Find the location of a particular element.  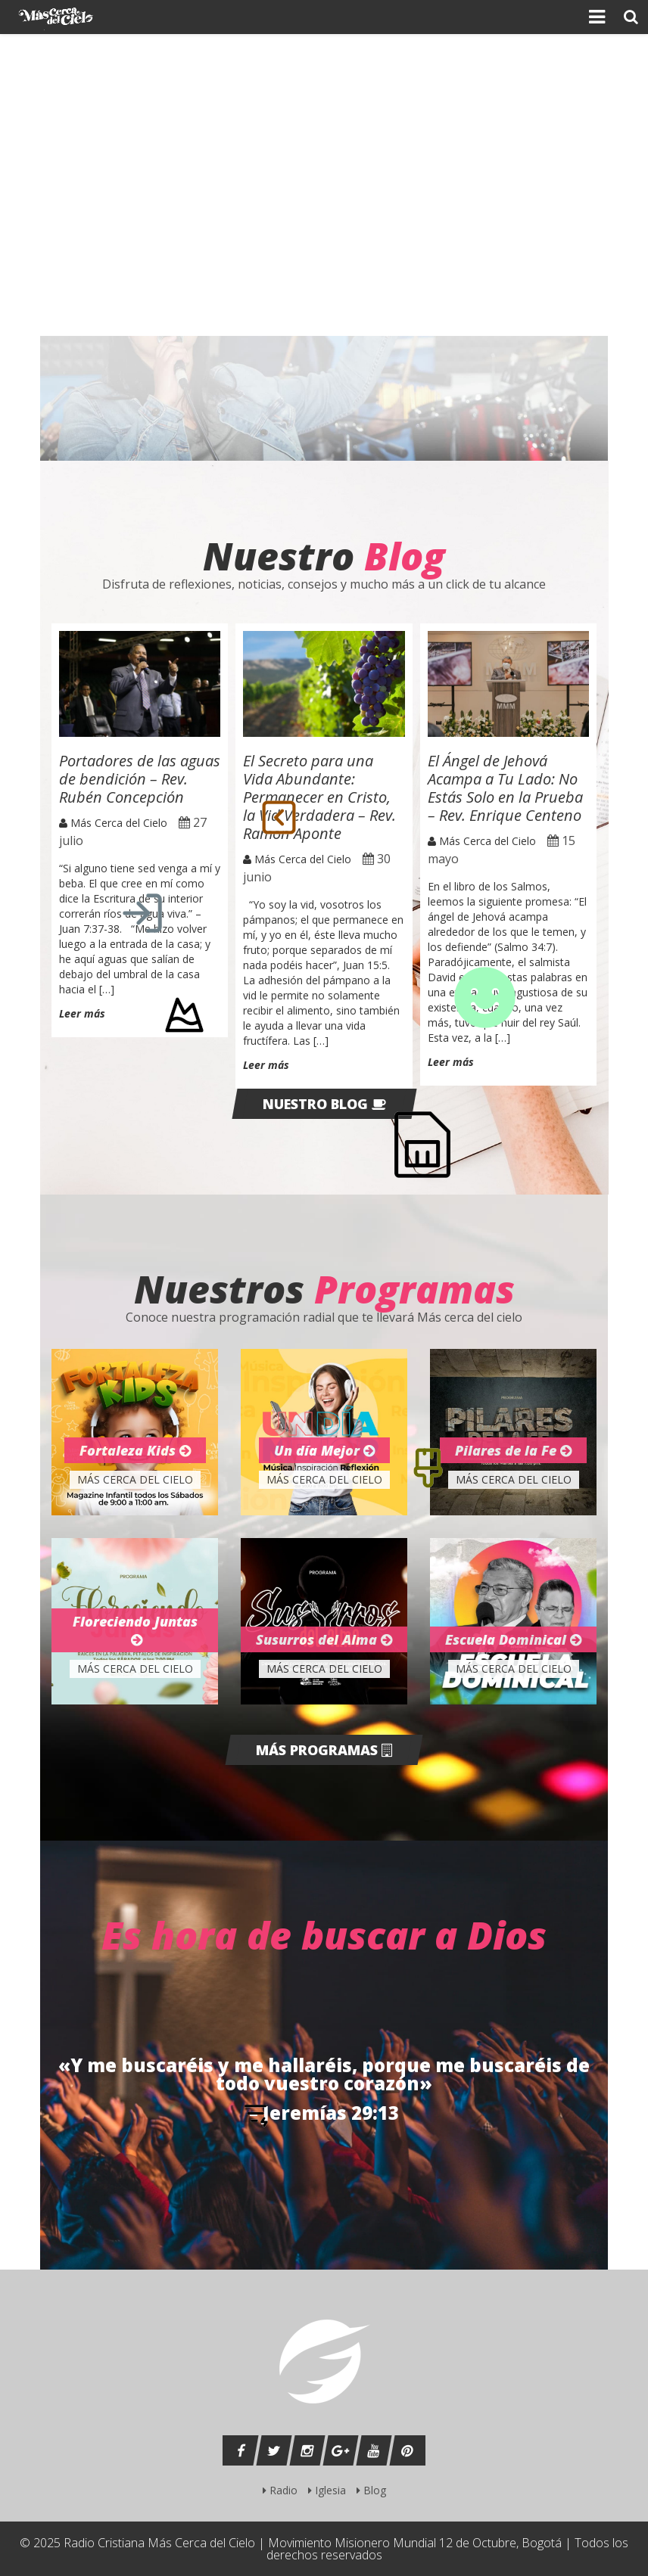

apply quick filter settings is located at coordinates (255, 2113).